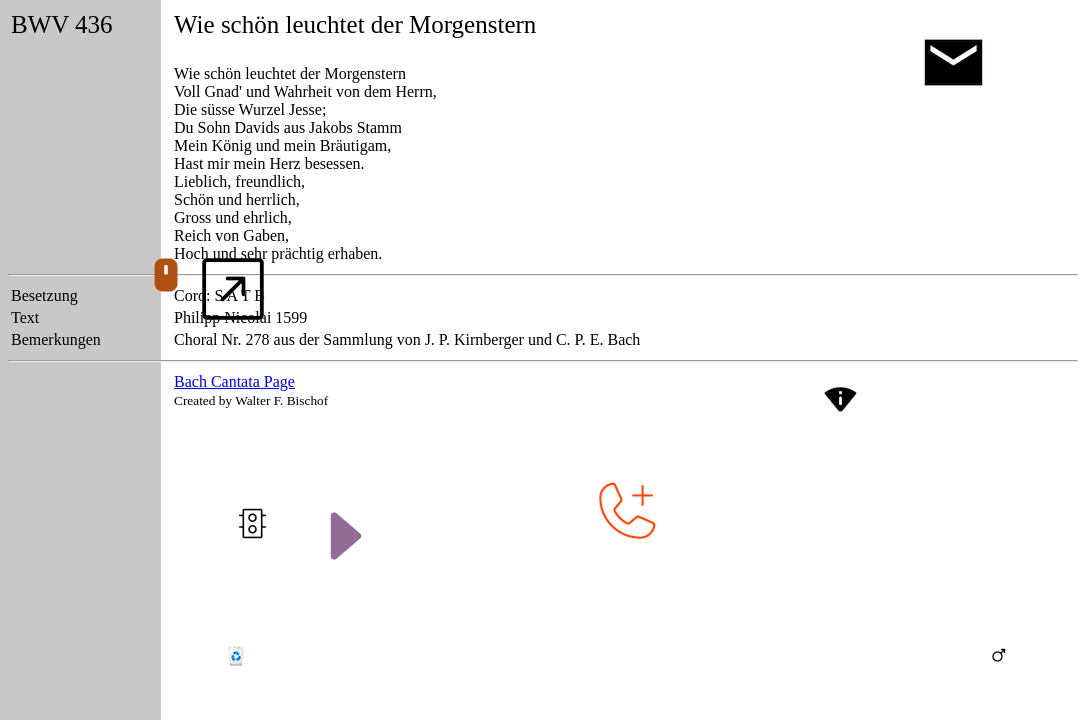  I want to click on open the recycle bin to view deleted files, so click(236, 656).